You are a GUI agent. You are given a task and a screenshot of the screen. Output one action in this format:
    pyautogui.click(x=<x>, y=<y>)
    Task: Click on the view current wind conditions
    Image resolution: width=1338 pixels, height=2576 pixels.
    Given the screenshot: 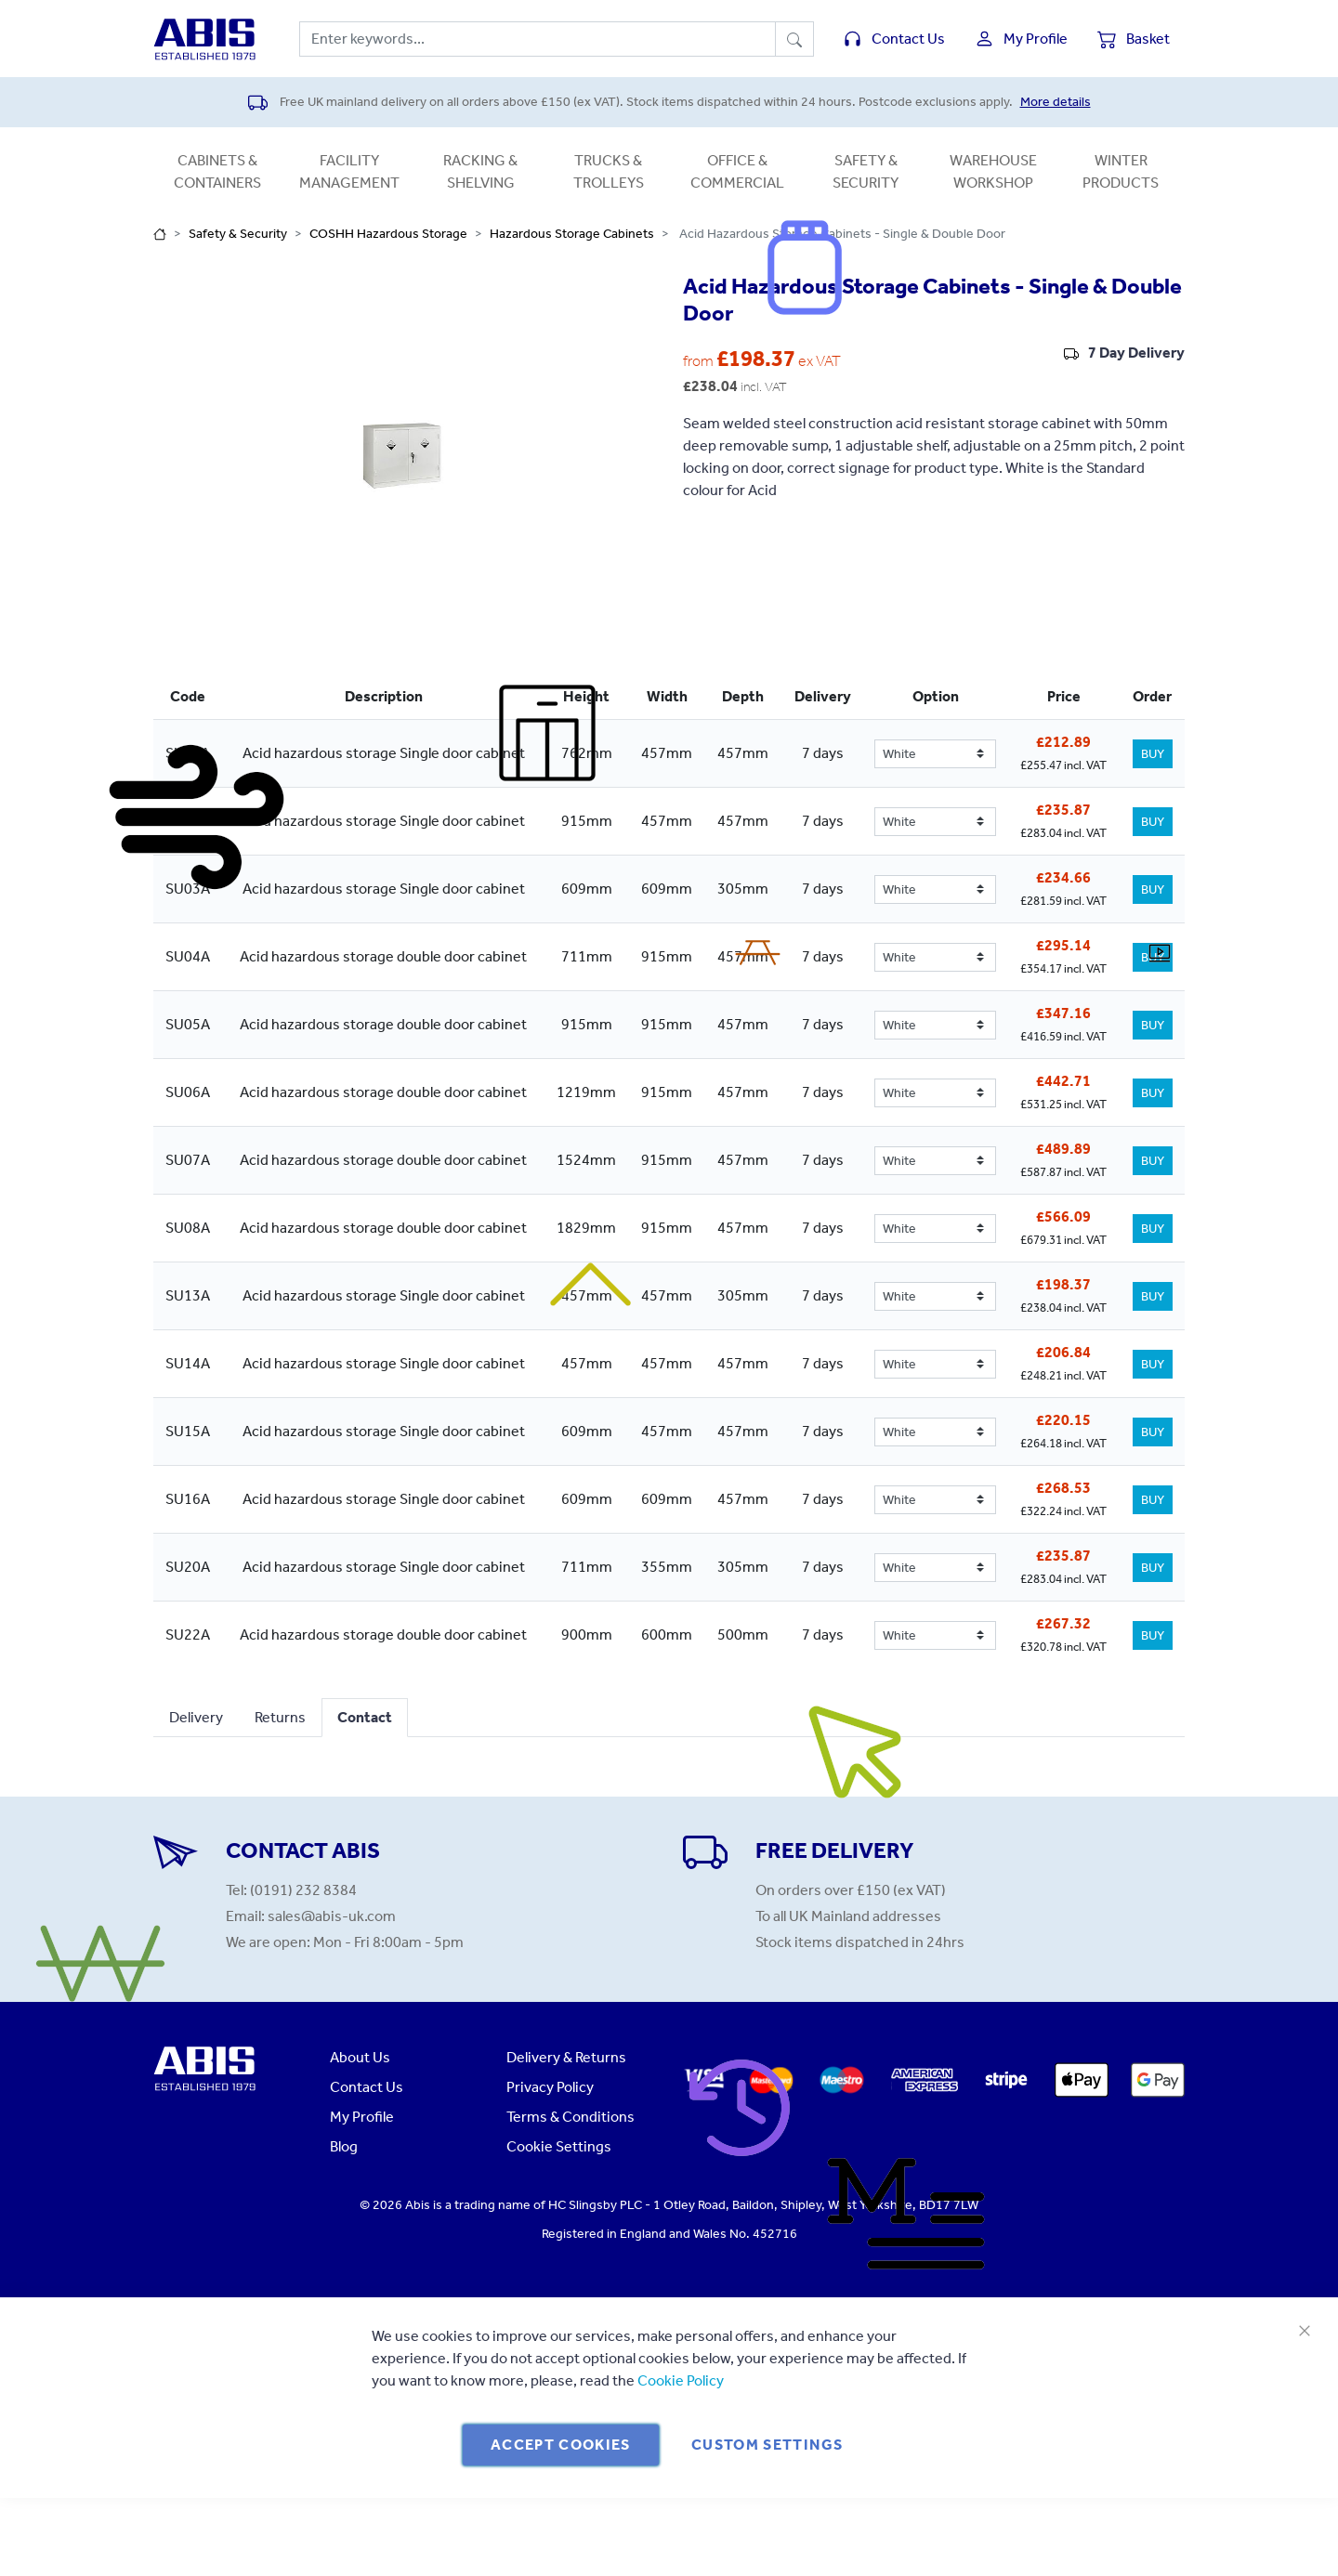 What is the action you would take?
    pyautogui.click(x=196, y=817)
    